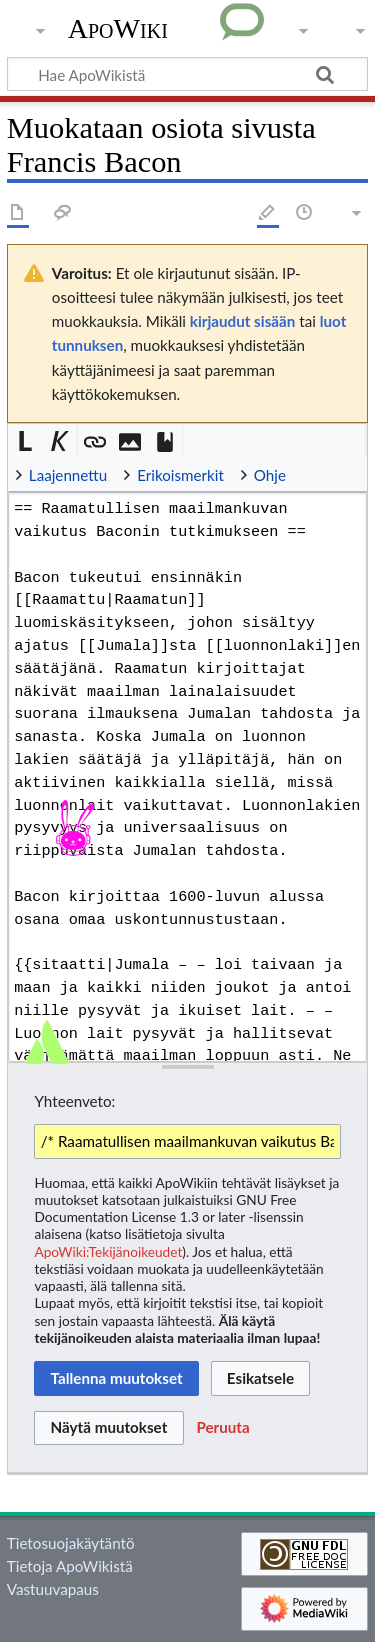  Describe the element at coordinates (47, 1042) in the screenshot. I see `atlassian company logo` at that location.